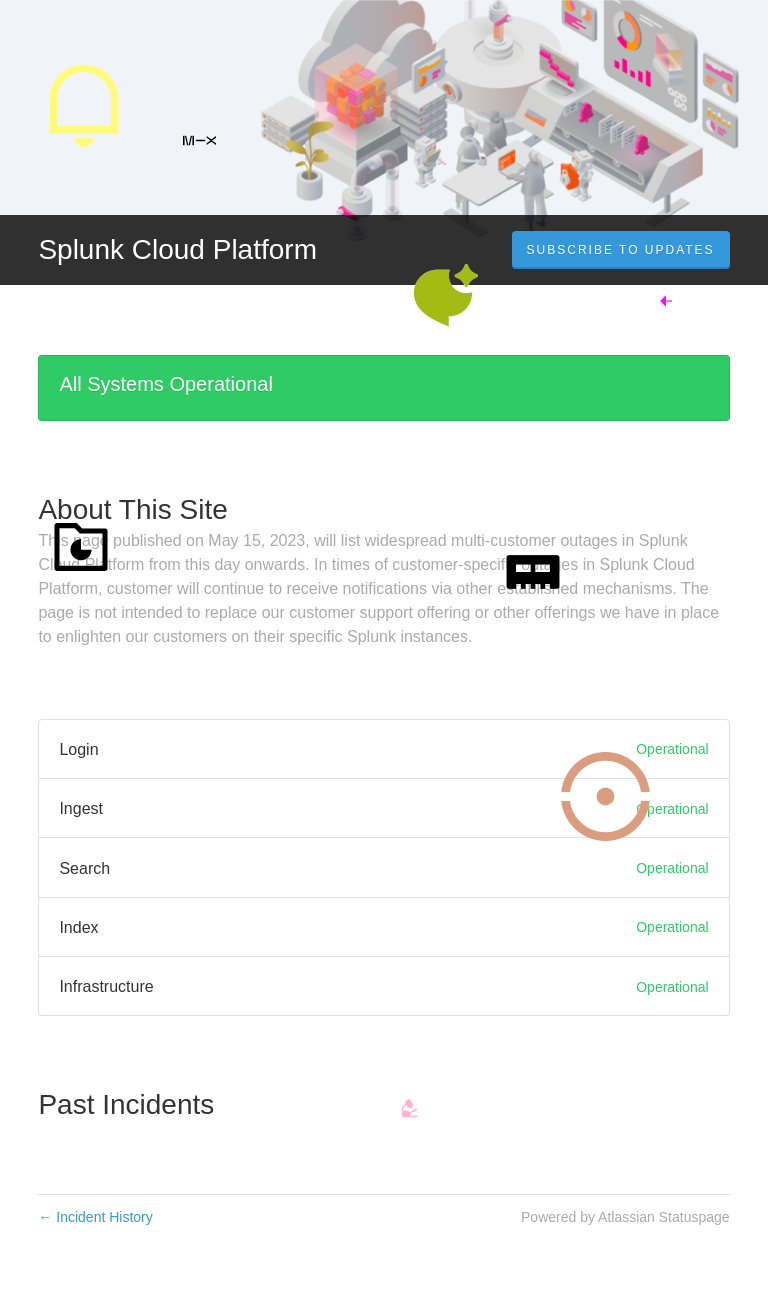 Image resolution: width=768 pixels, height=1299 pixels. What do you see at coordinates (84, 103) in the screenshot?
I see `view notifications` at bounding box center [84, 103].